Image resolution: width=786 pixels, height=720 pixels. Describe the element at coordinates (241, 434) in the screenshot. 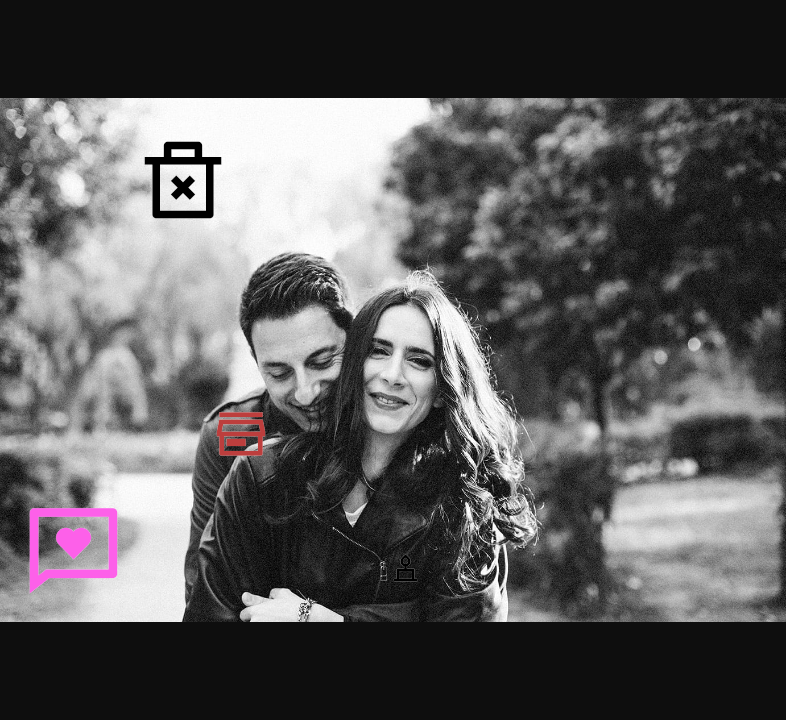

I see `browse or open the store` at that location.